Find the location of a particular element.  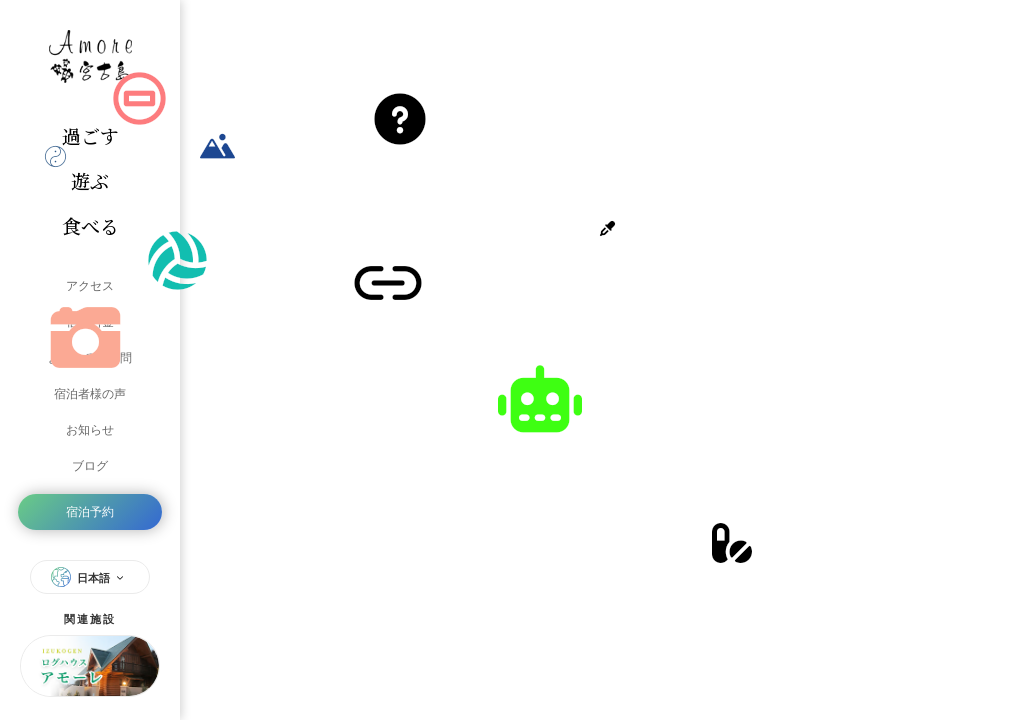

toggle balance or harmony mode is located at coordinates (55, 156).